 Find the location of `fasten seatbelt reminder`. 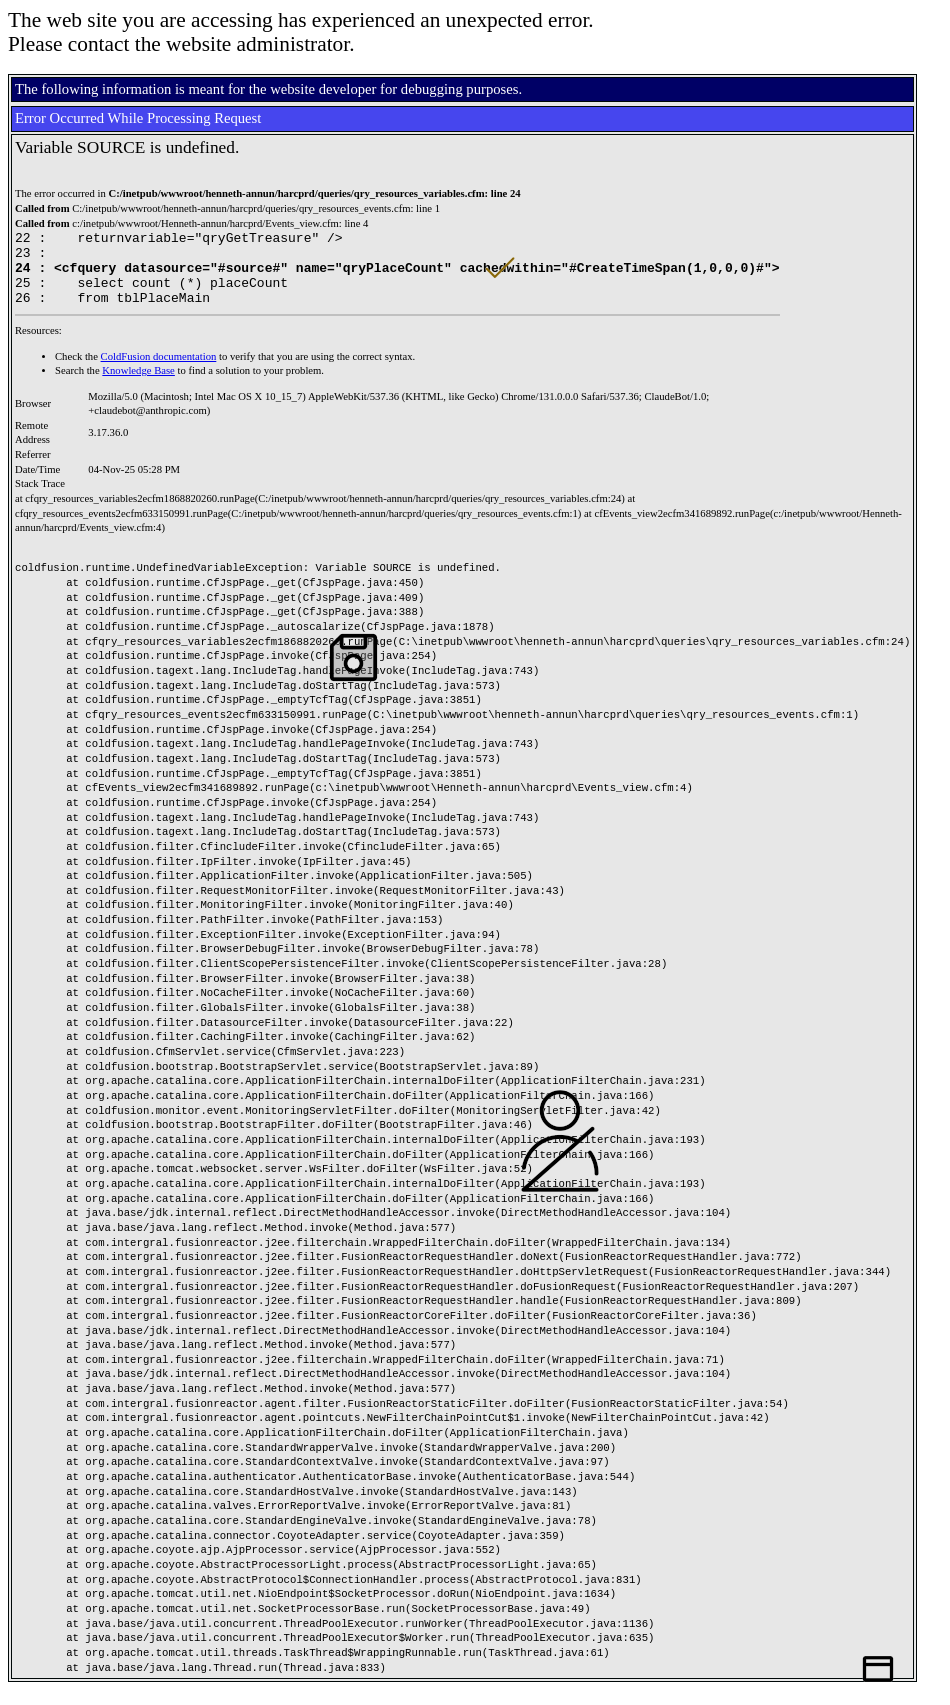

fasten seatbelt reminder is located at coordinates (560, 1141).